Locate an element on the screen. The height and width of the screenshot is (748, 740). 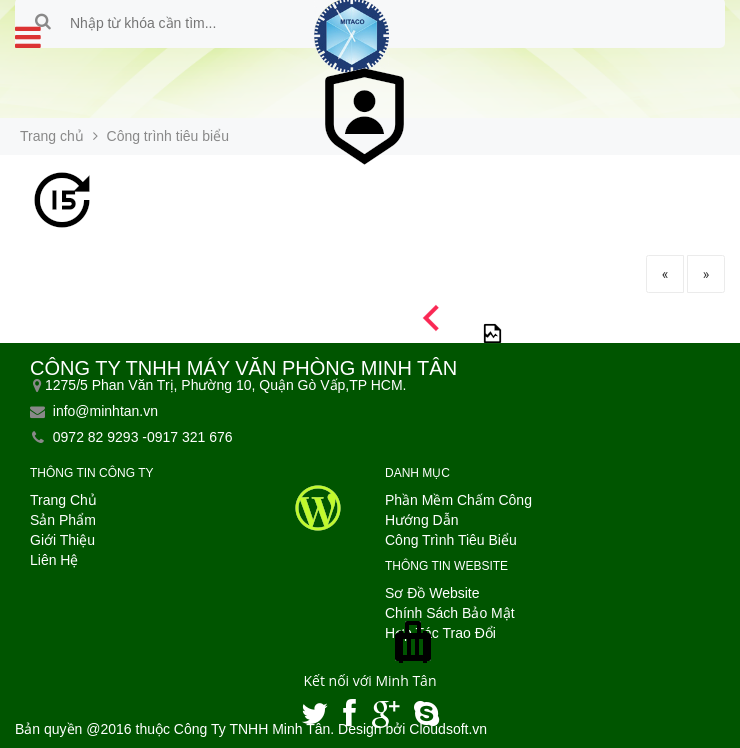
indicates a corrupted or damaged file is located at coordinates (492, 333).